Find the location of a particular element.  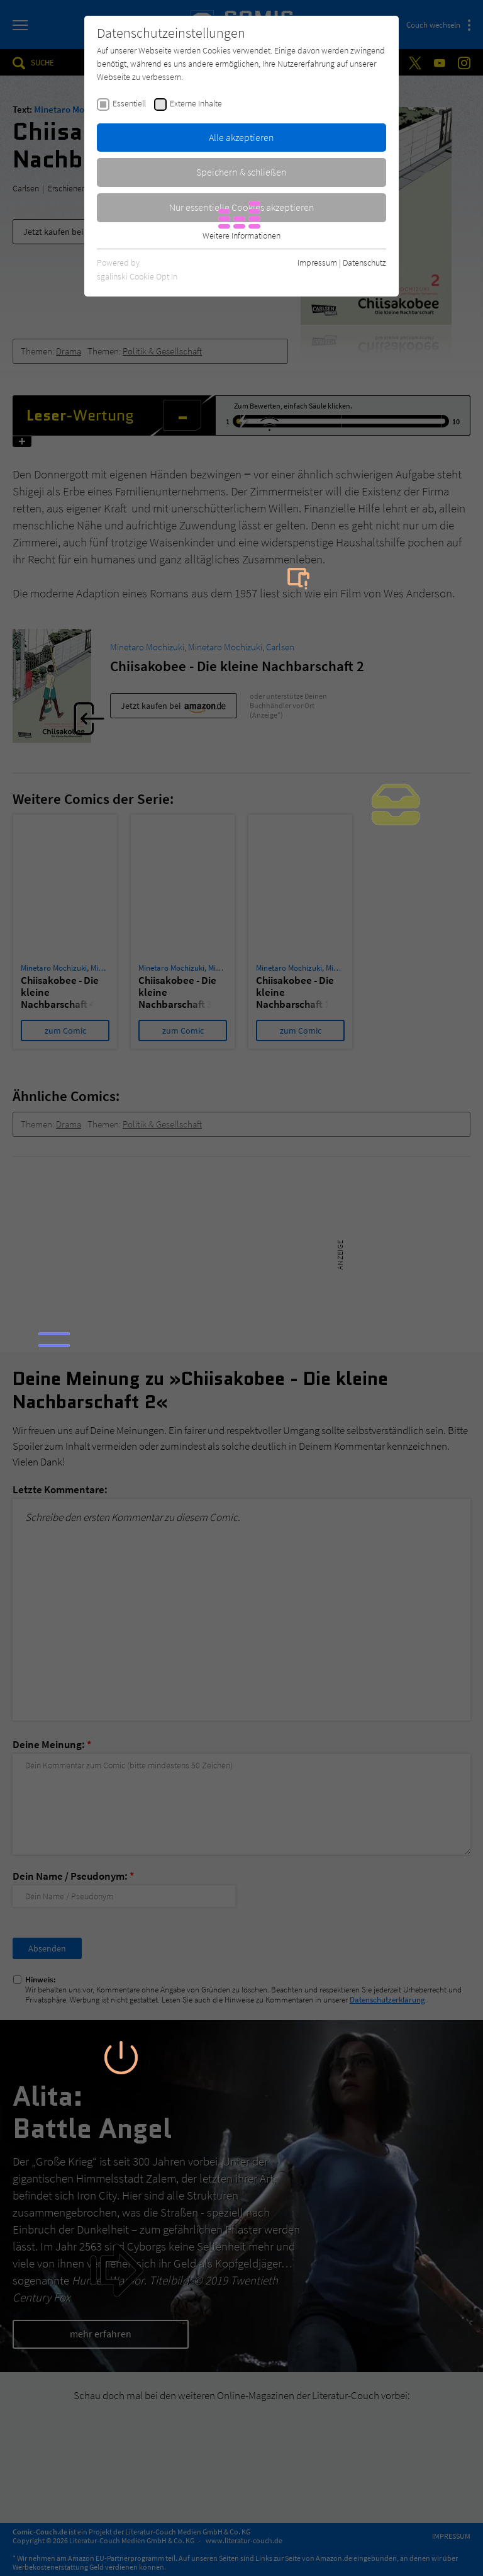

adjust audio equalizer settings is located at coordinates (239, 215).